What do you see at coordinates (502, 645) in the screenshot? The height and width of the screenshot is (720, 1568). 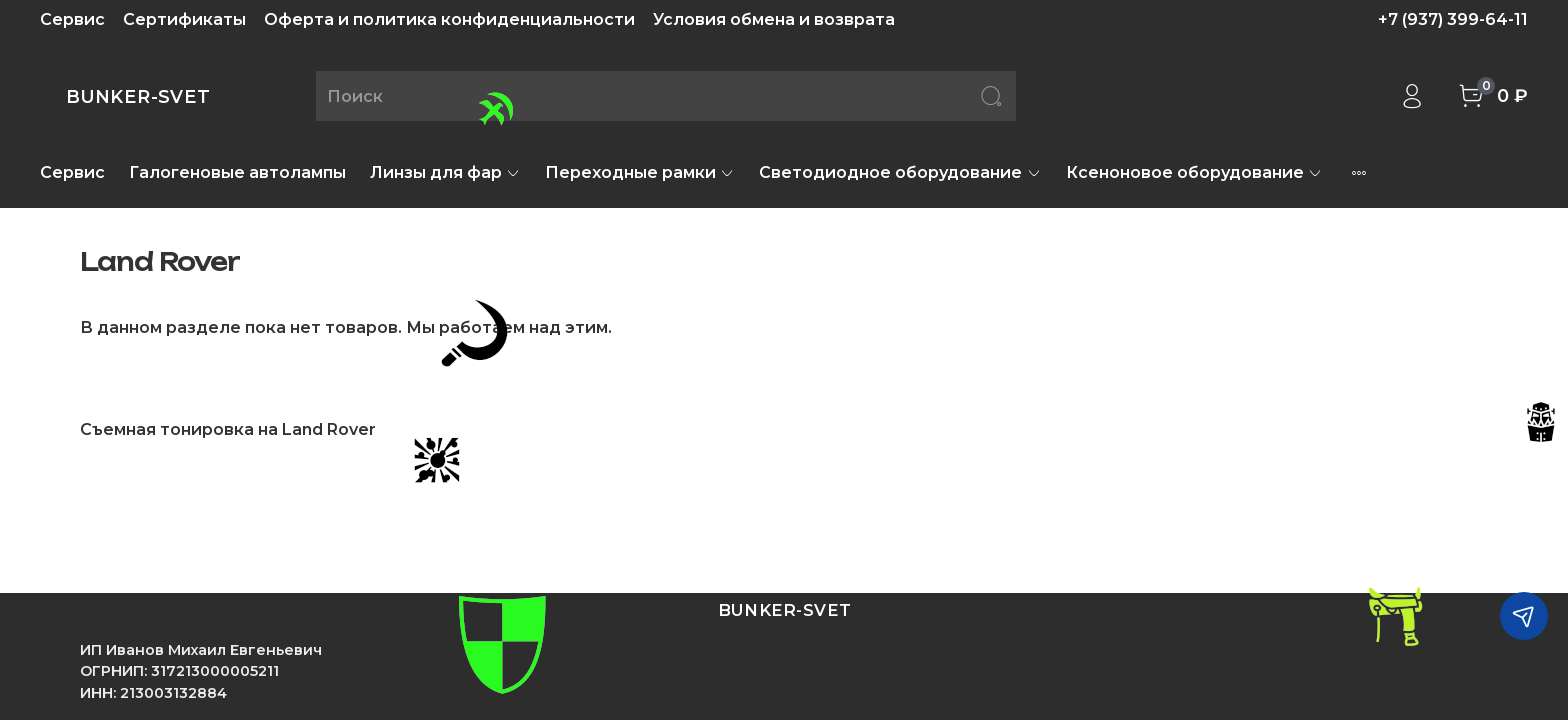 I see `indicates verified or protected status` at bounding box center [502, 645].